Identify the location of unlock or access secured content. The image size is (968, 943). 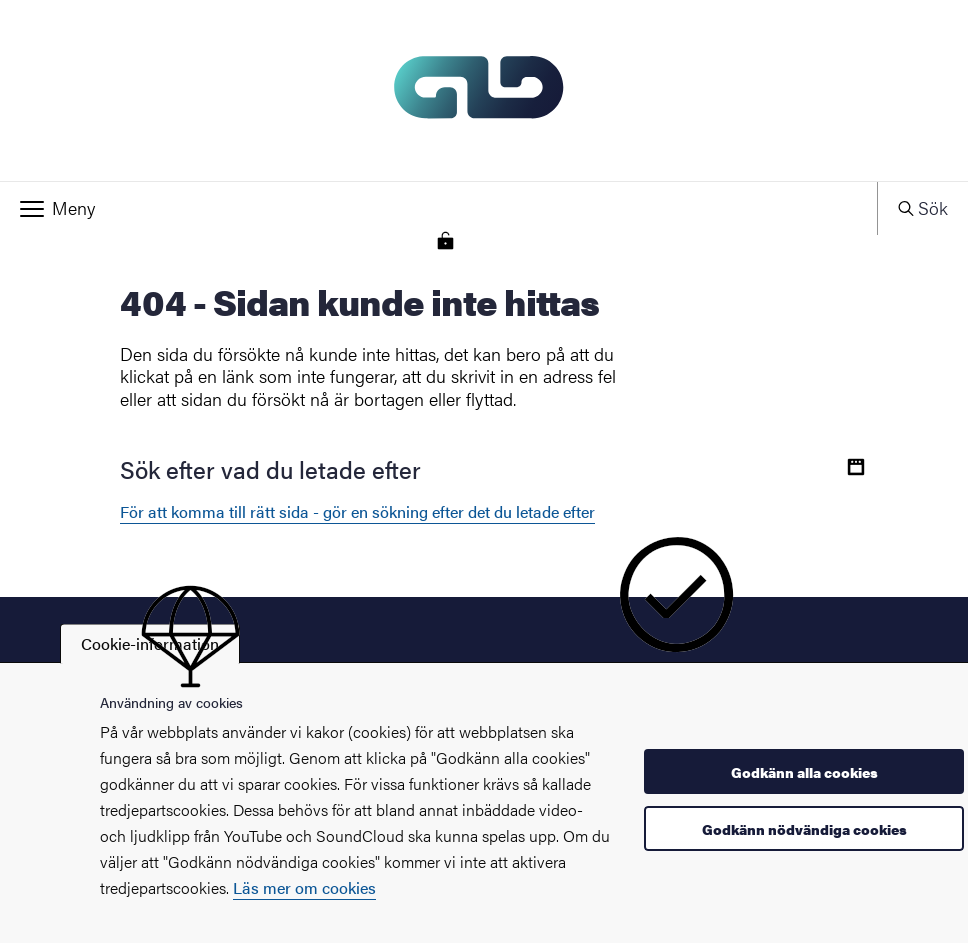
(445, 241).